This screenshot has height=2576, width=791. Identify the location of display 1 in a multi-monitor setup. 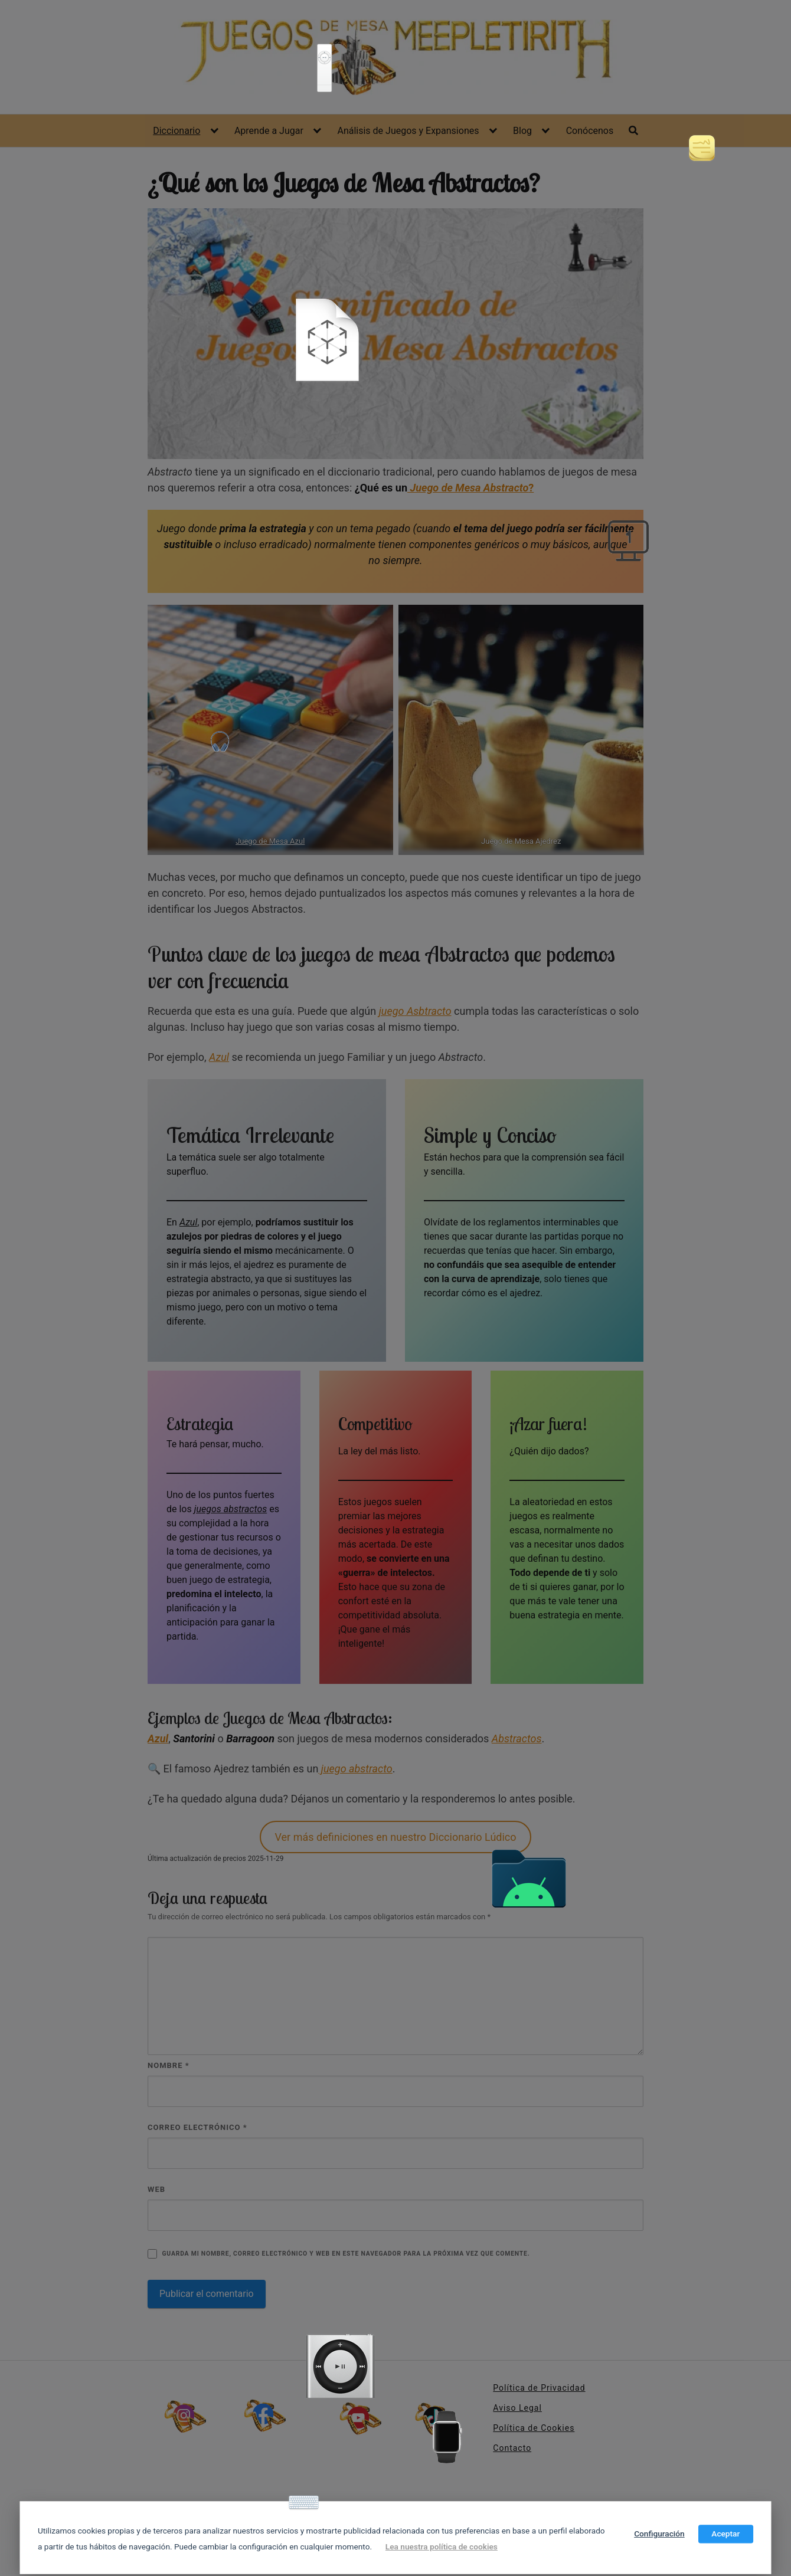
(628, 540).